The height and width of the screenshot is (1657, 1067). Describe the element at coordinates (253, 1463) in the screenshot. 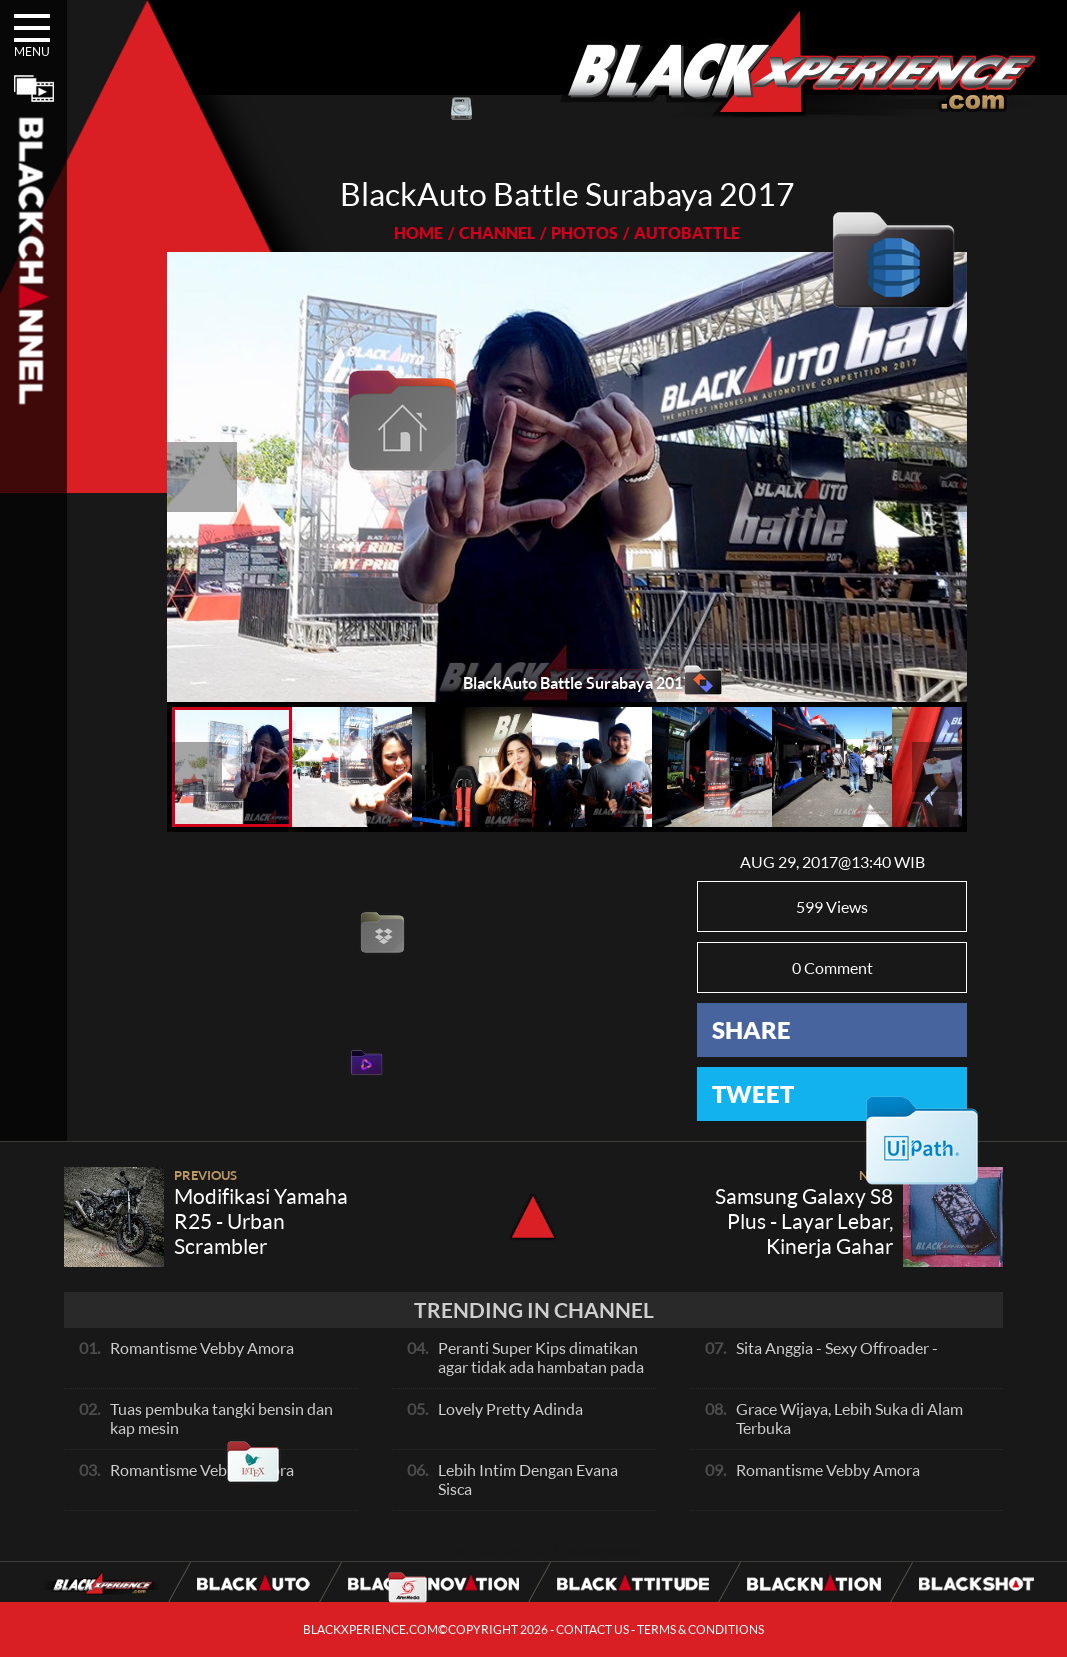

I see `open folder containing LaTeX documents` at that location.